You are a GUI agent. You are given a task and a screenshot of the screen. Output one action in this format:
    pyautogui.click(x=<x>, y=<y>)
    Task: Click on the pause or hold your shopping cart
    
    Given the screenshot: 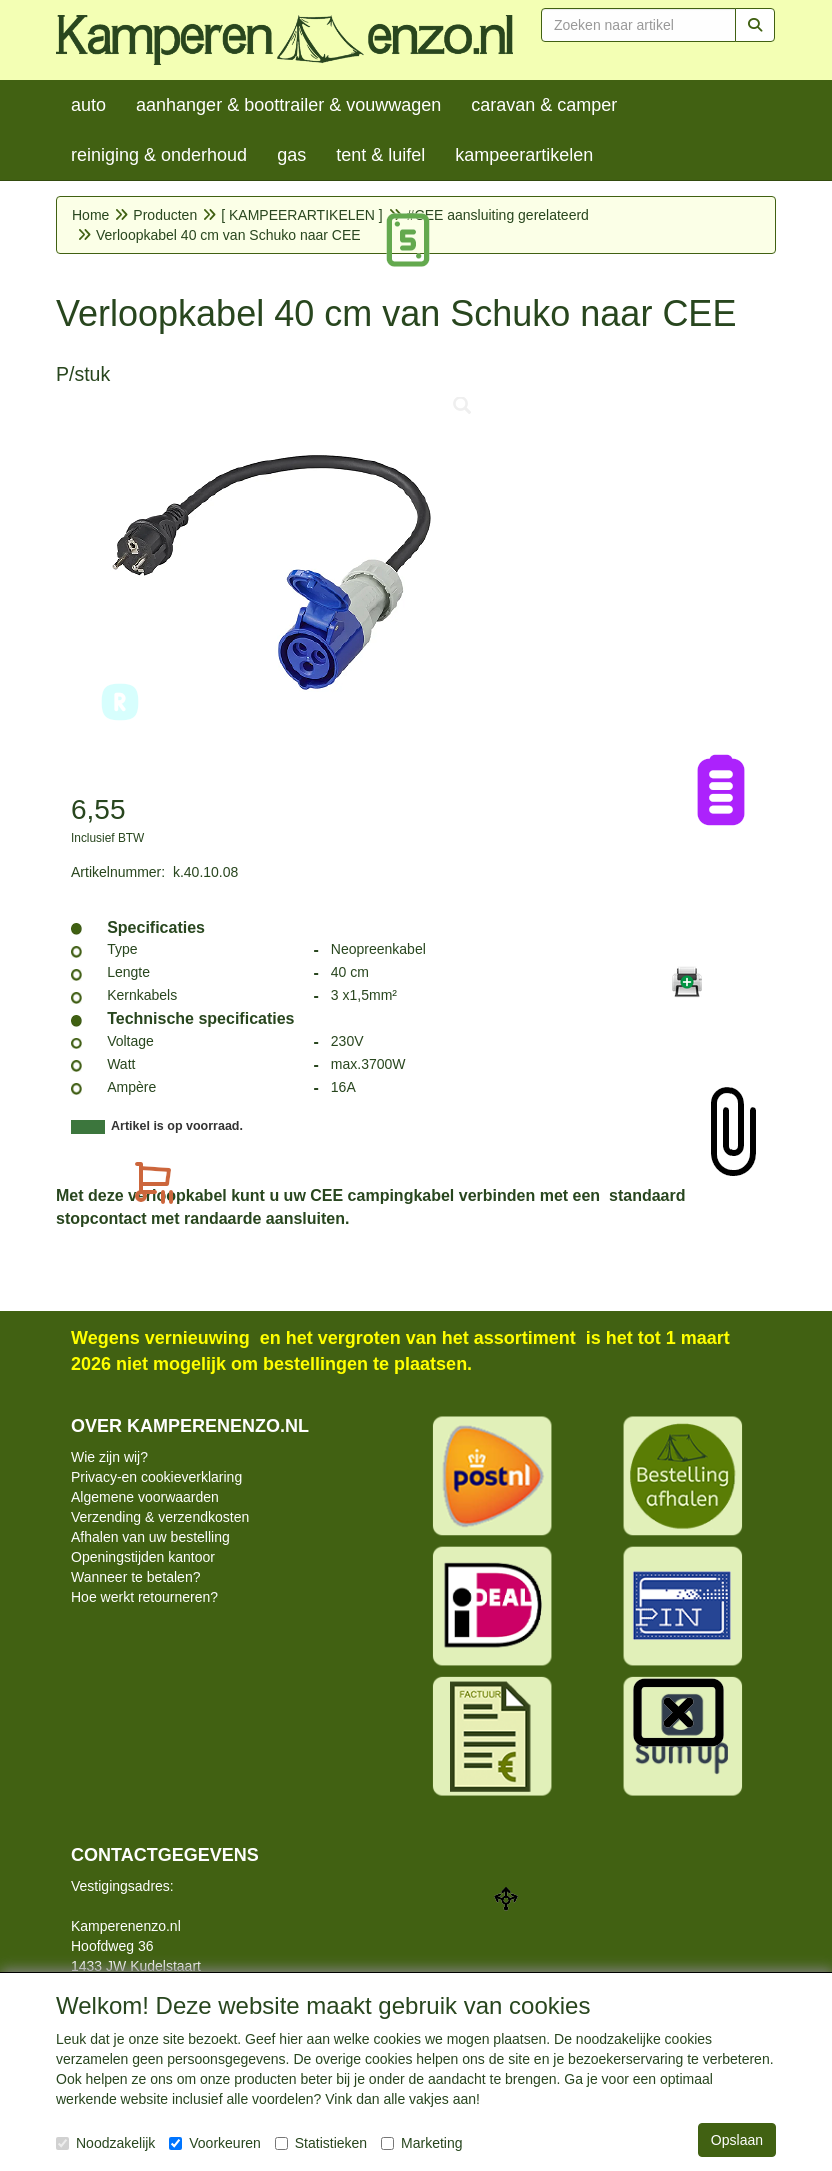 What is the action you would take?
    pyautogui.click(x=153, y=1182)
    